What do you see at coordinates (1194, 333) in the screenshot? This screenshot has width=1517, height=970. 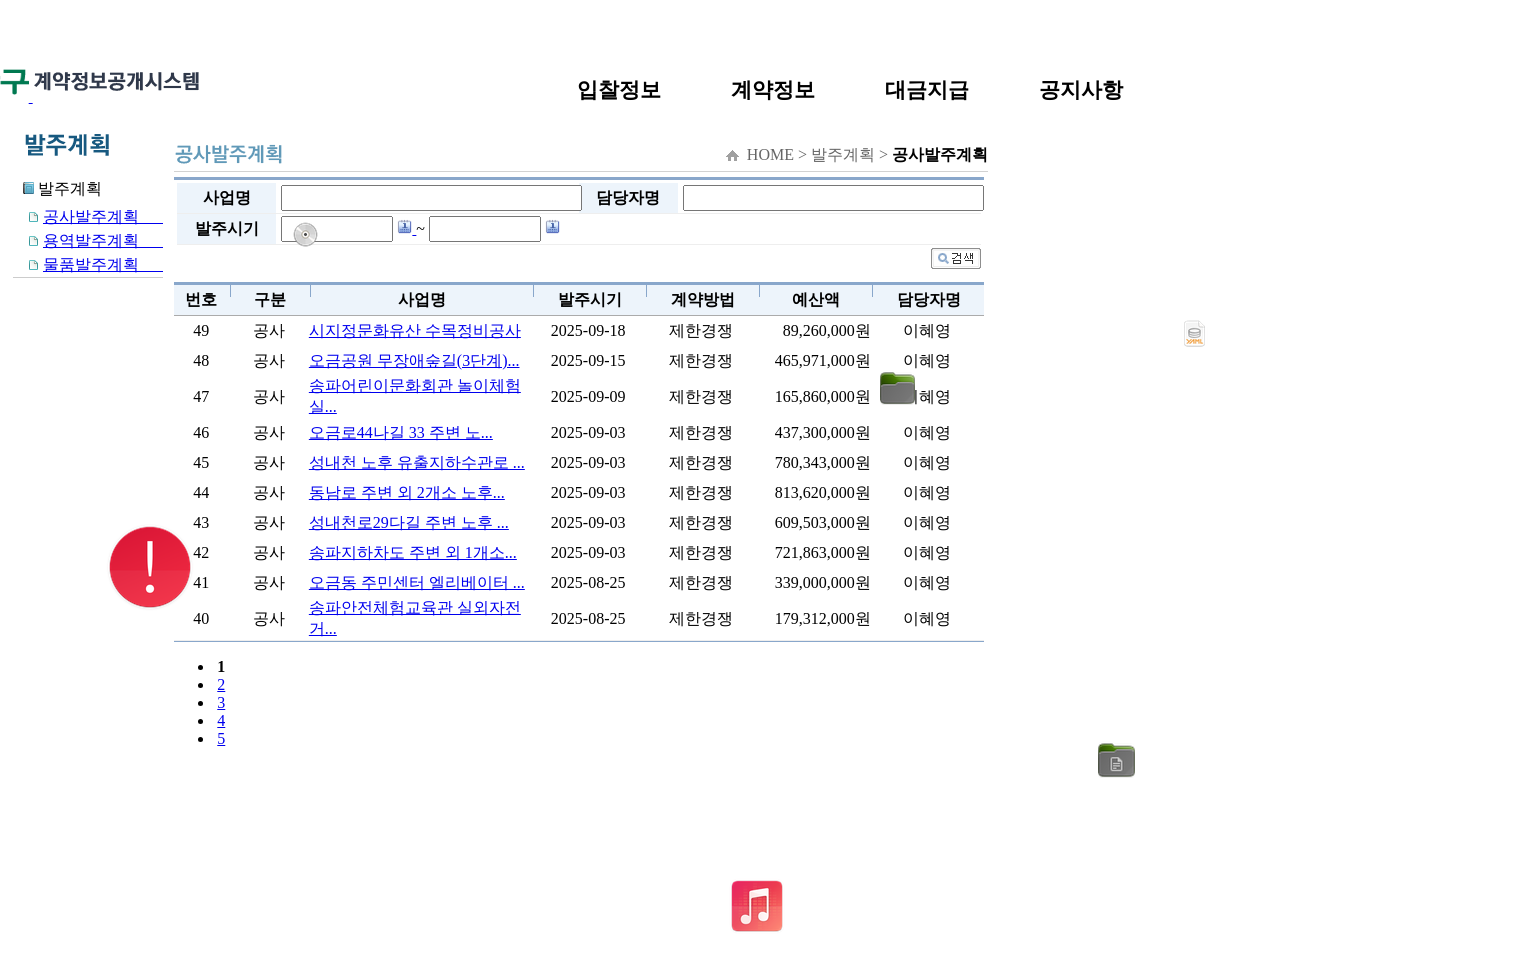 I see `a yaml configuration file` at bounding box center [1194, 333].